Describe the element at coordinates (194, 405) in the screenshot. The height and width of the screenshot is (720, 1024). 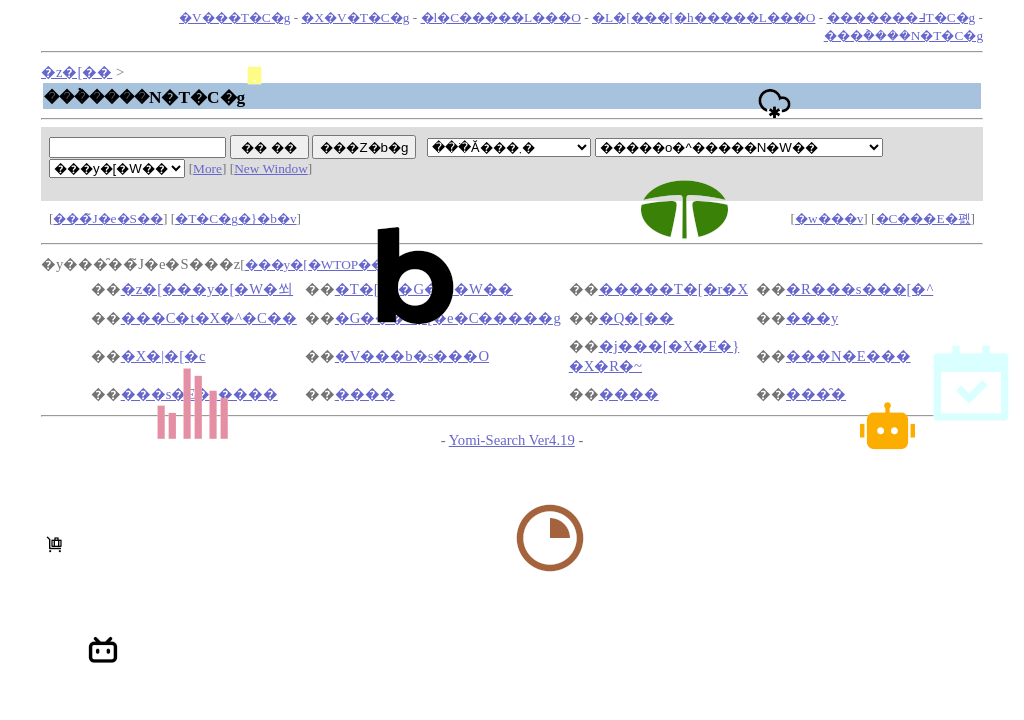
I see `view grouped bar chart data` at that location.